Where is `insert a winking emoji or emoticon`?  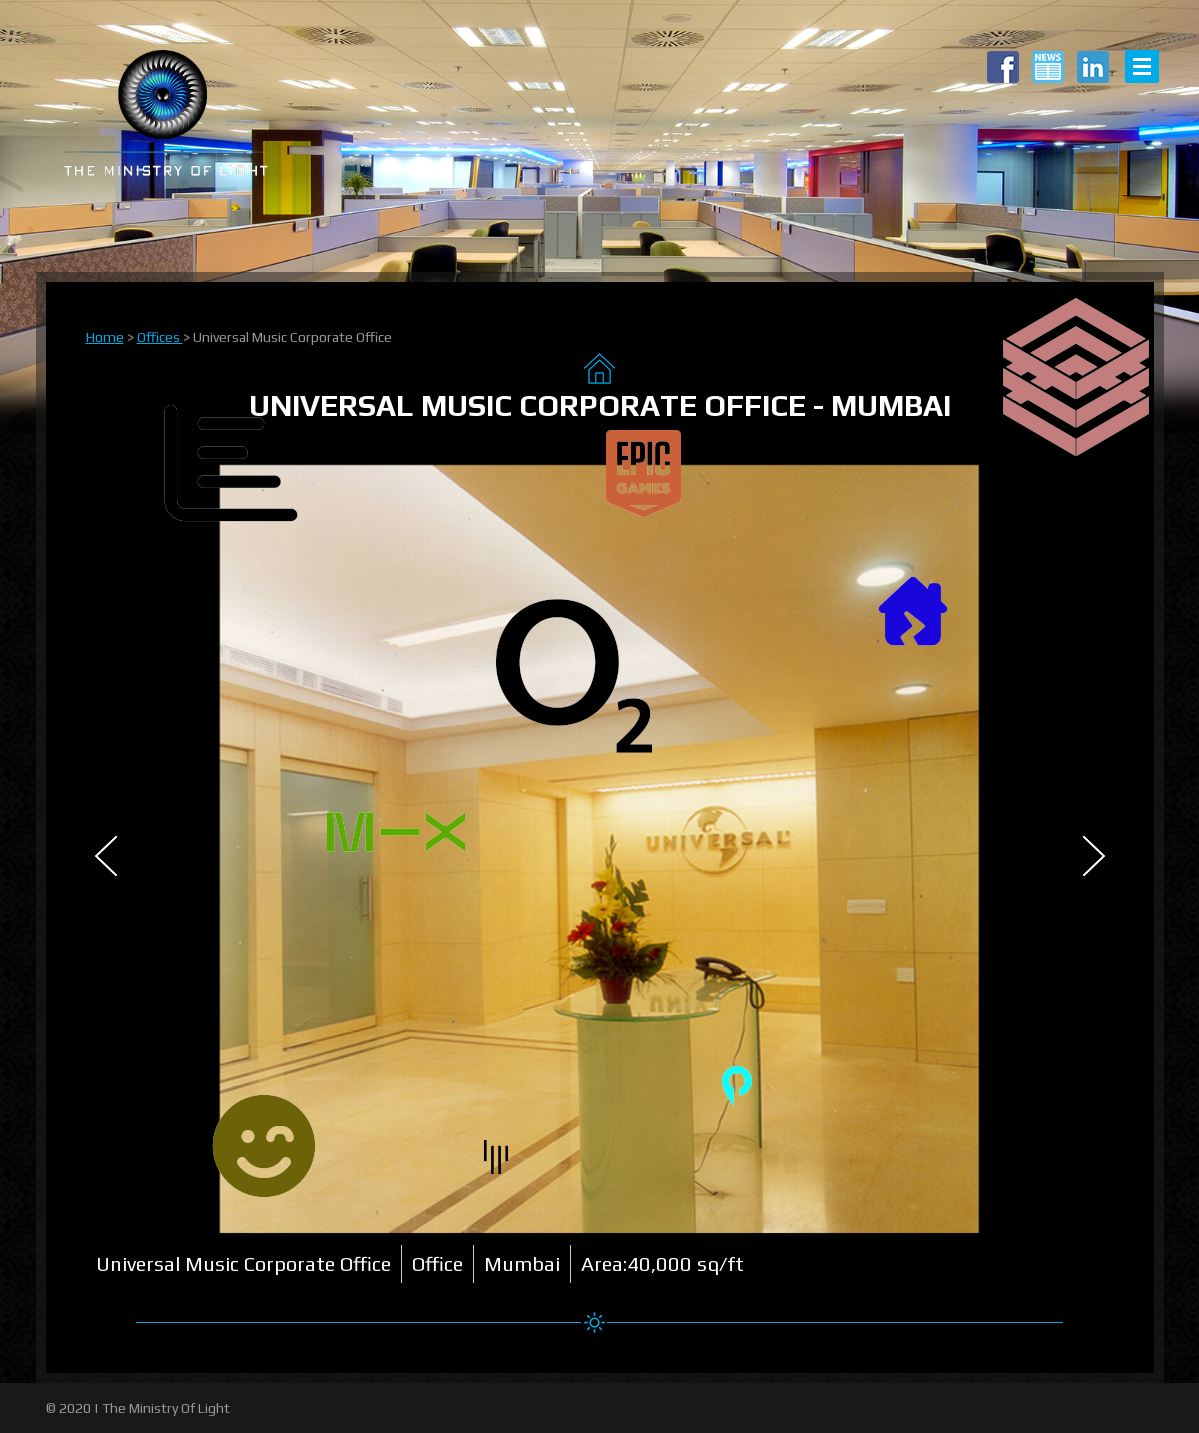
insert a winking emoji or emoticon is located at coordinates (264, 1146).